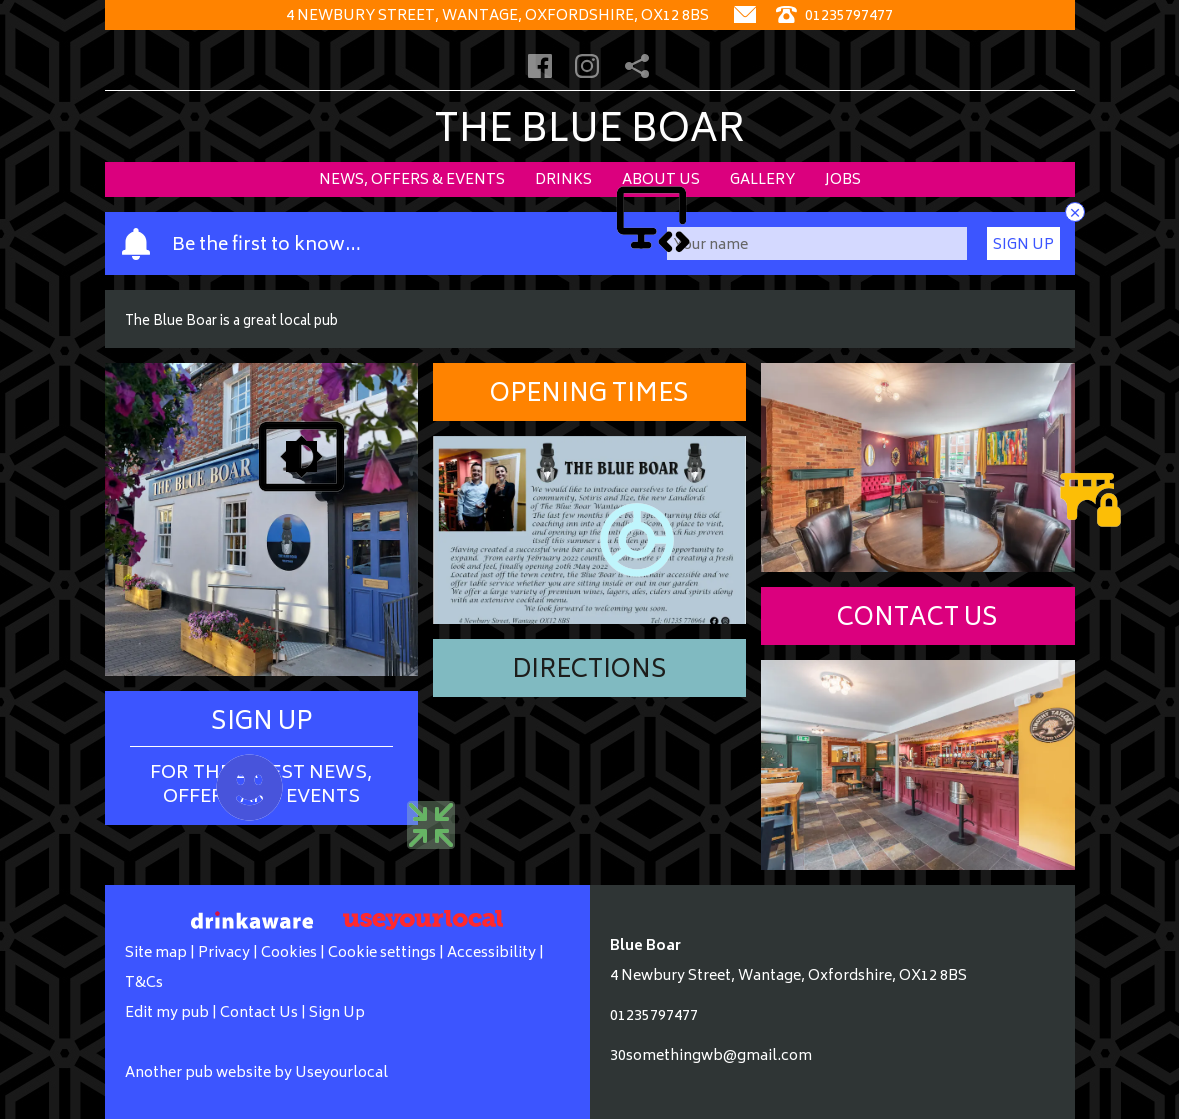 The image size is (1179, 1119). Describe the element at coordinates (431, 825) in the screenshot. I see `exit fullscreen mode` at that location.